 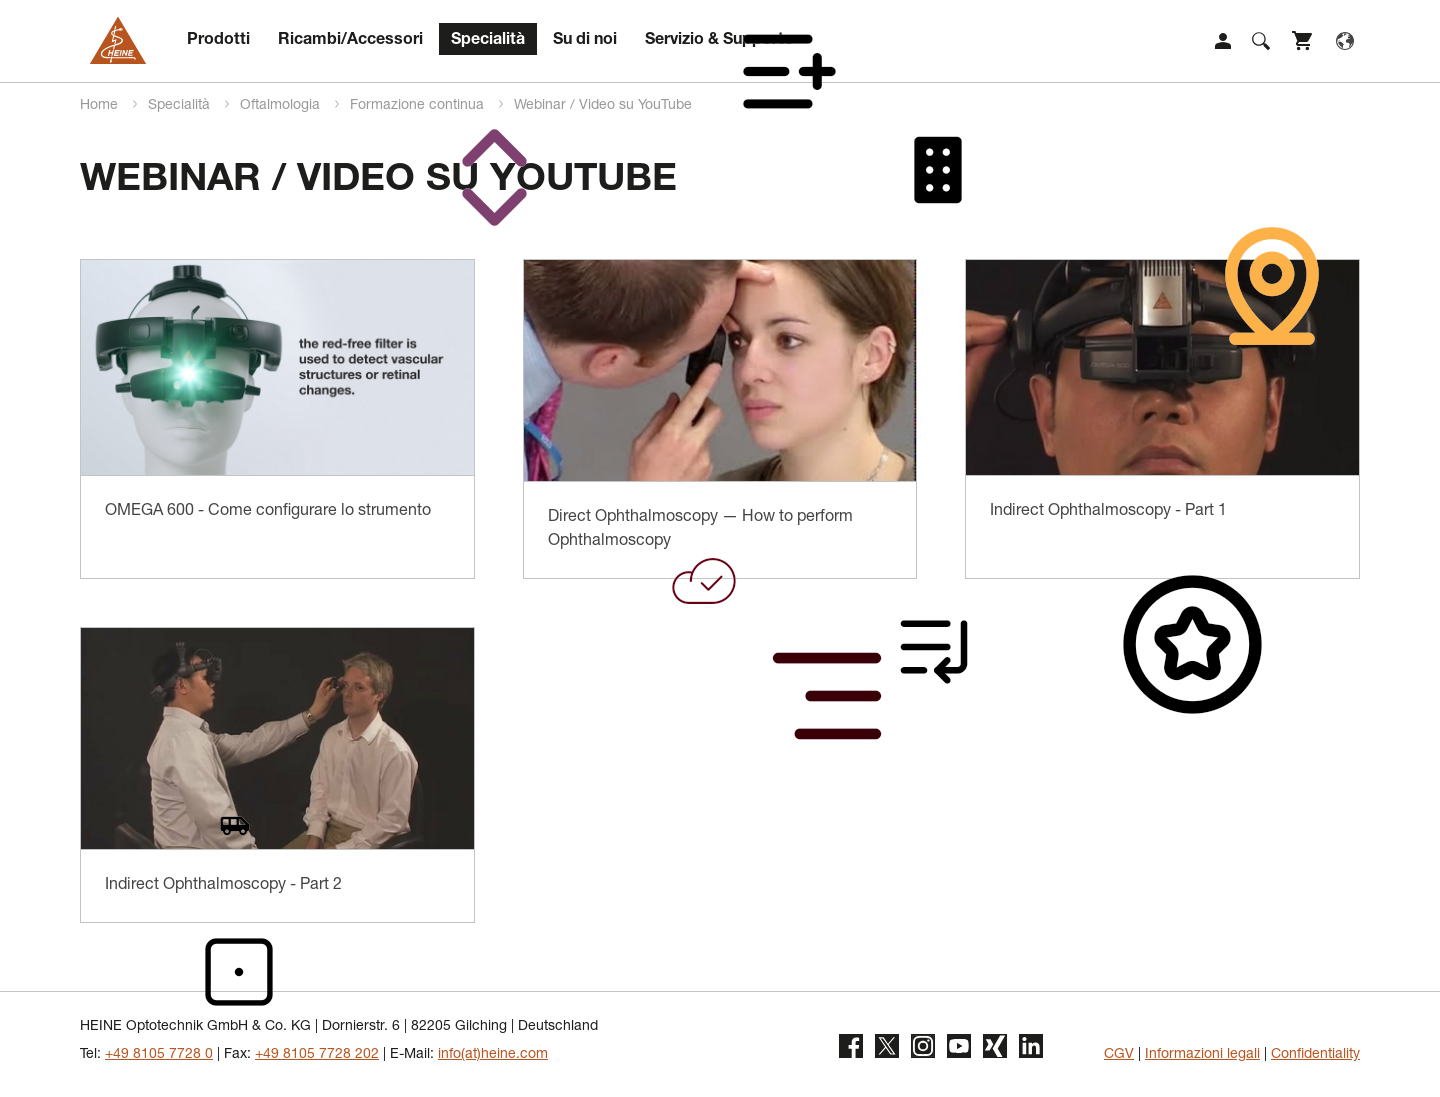 What do you see at coordinates (494, 177) in the screenshot?
I see `expand or collapse a dropdown menu` at bounding box center [494, 177].